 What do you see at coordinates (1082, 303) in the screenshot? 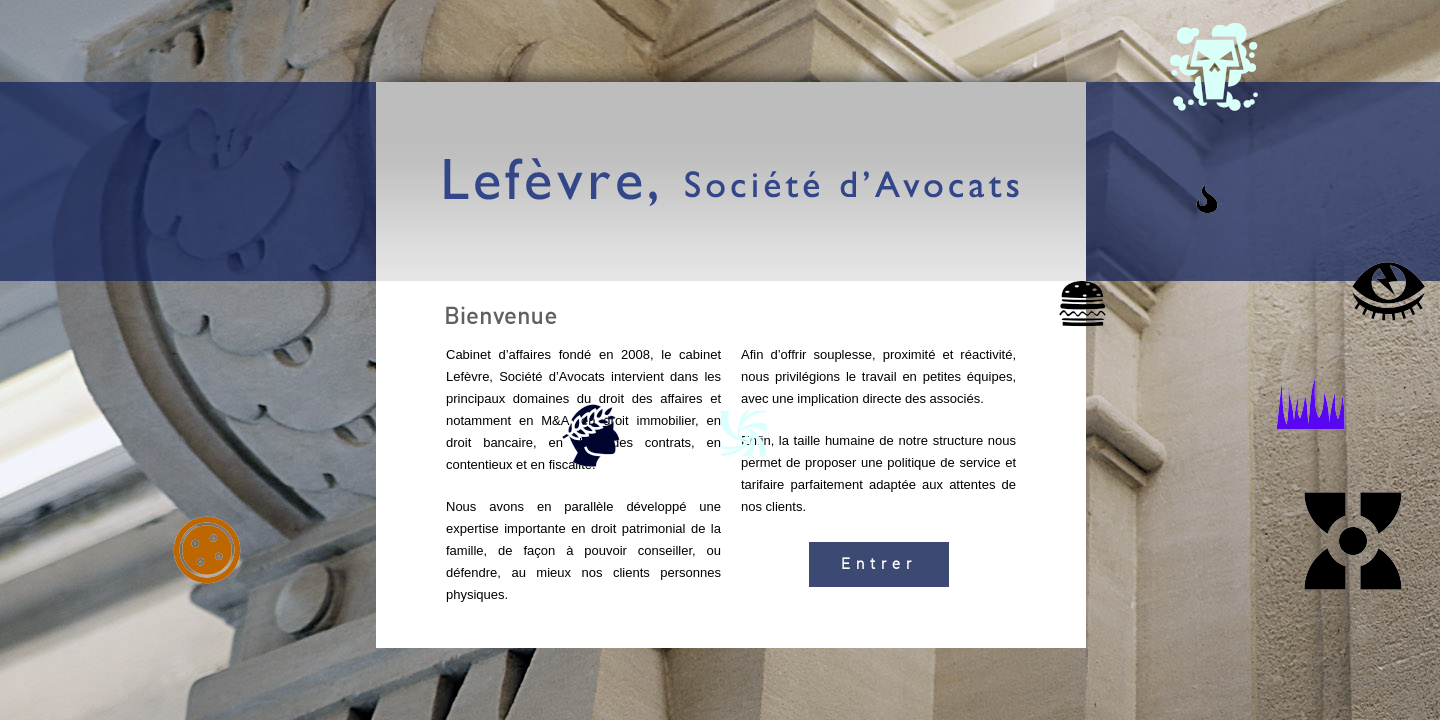
I see `food or restaurant category` at bounding box center [1082, 303].